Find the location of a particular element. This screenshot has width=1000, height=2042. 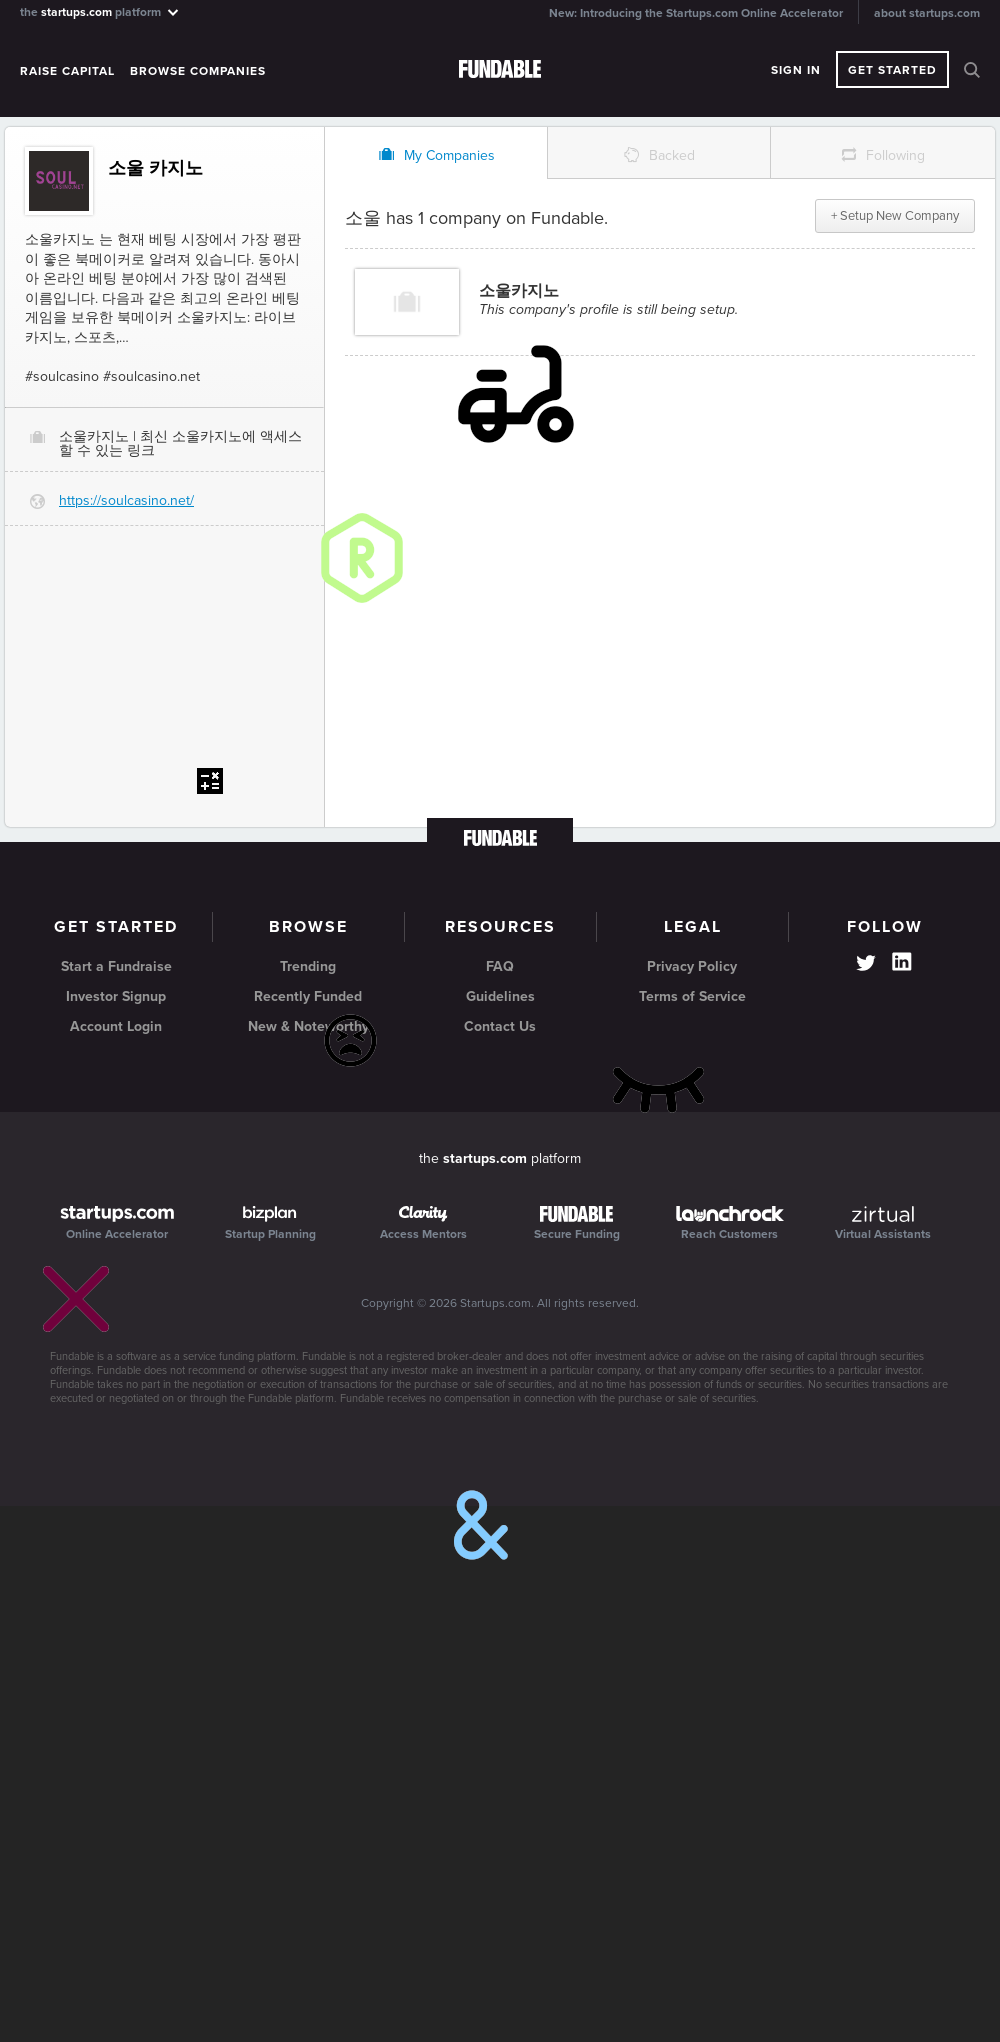

select moped or scooter delivery is located at coordinates (519, 394).